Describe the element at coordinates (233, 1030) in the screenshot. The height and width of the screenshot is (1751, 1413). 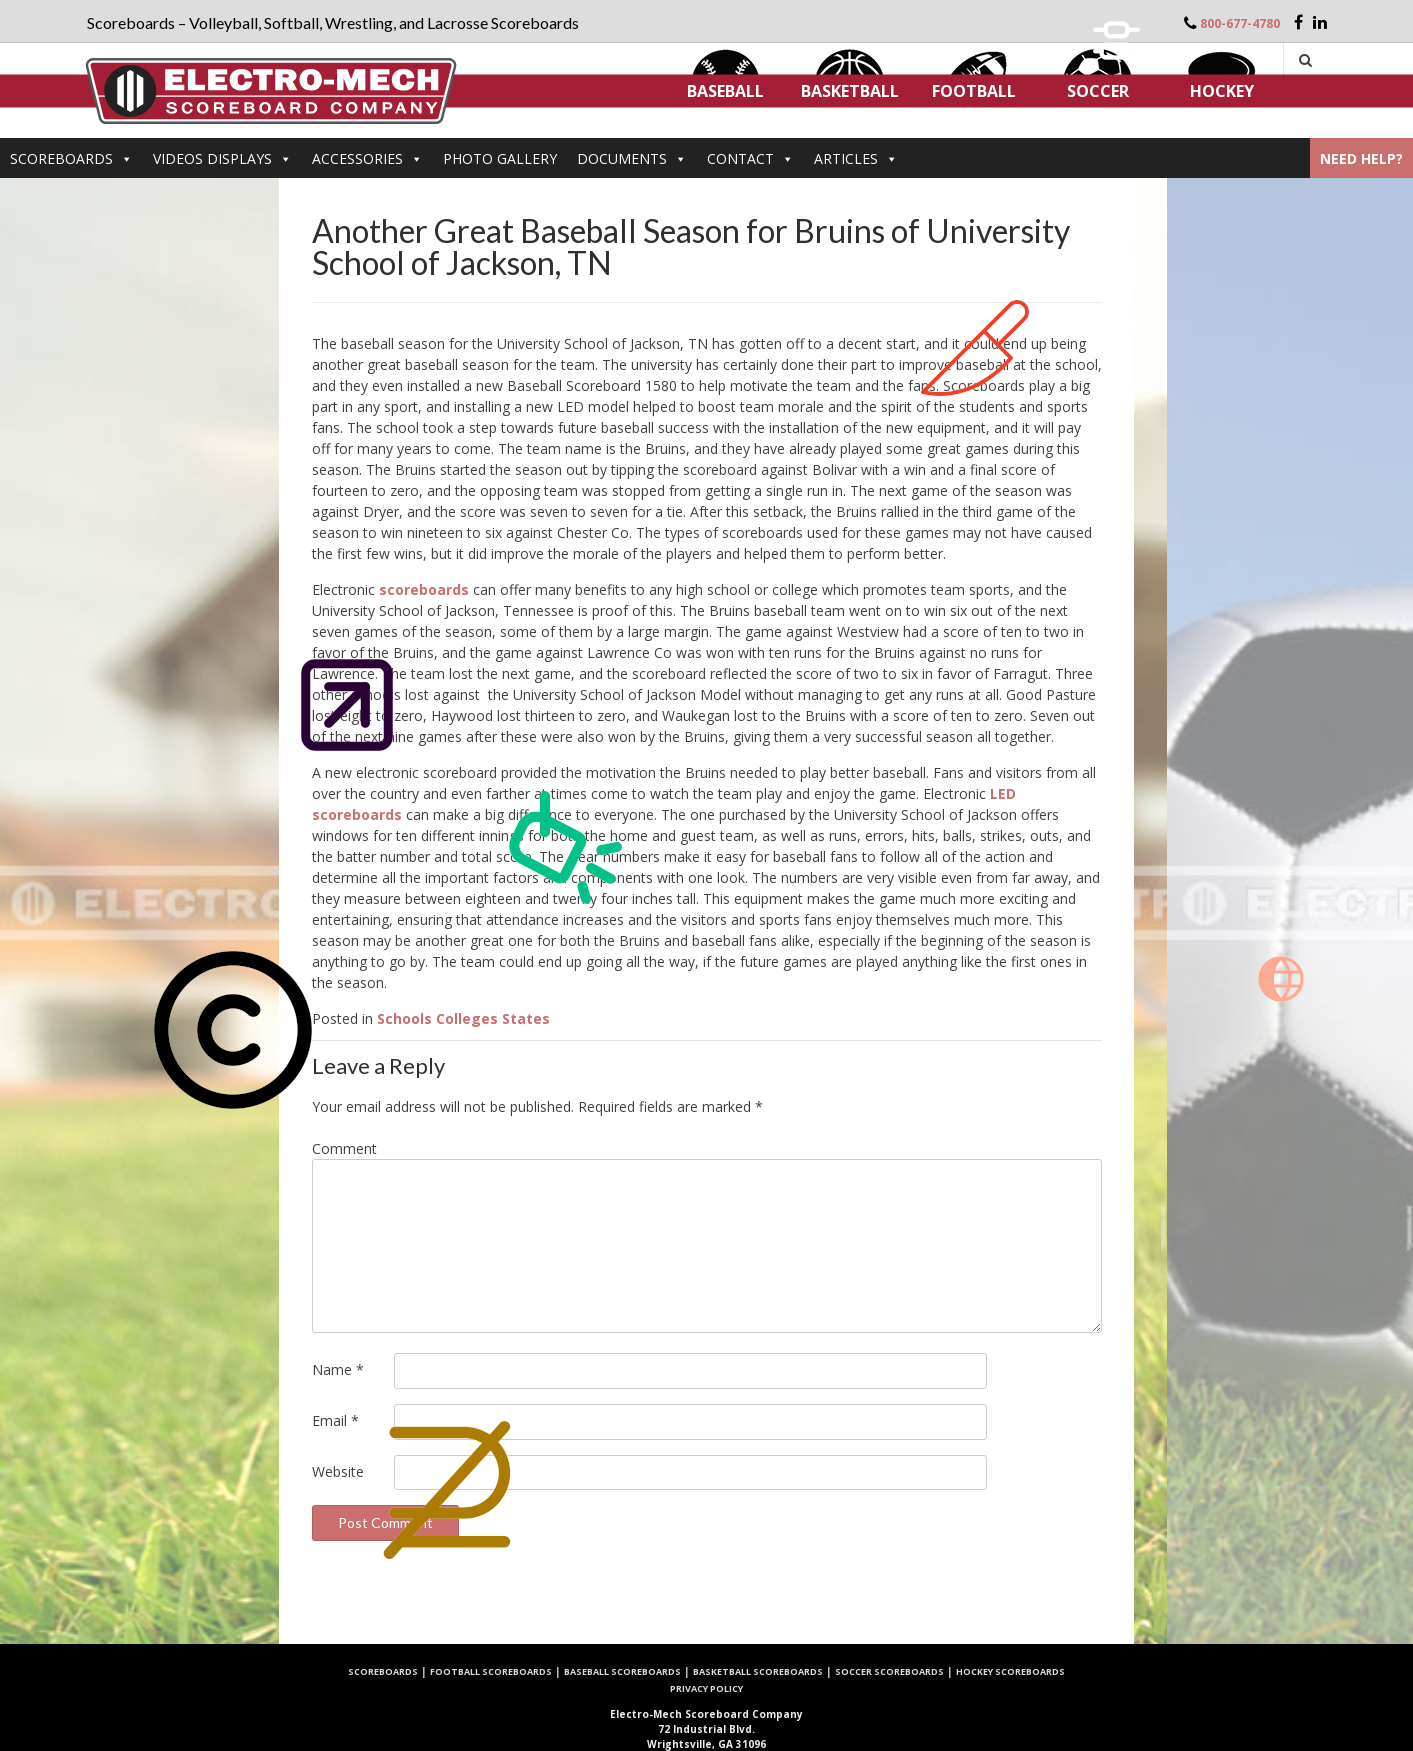
I see `indicates copyrighted content` at that location.